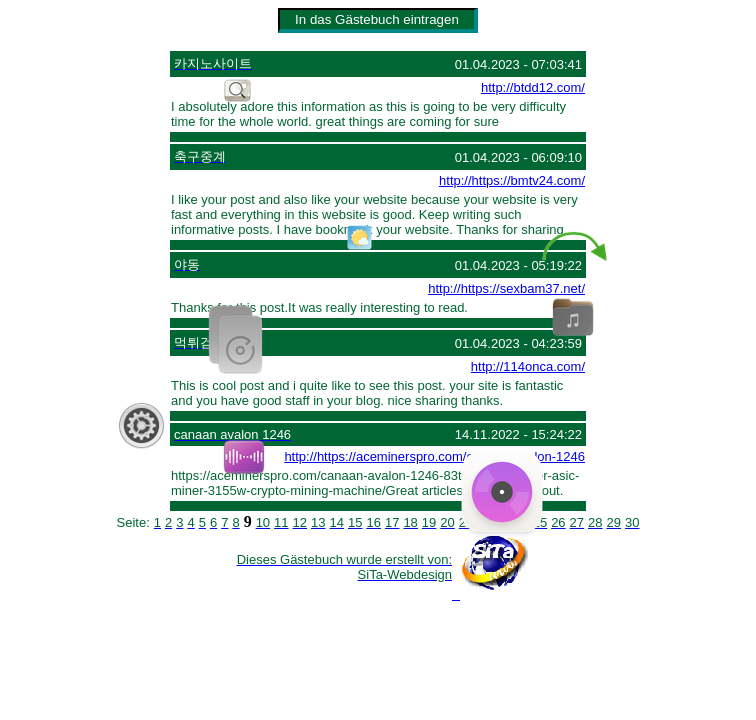  What do you see at coordinates (141, 425) in the screenshot?
I see `open system preferences` at bounding box center [141, 425].